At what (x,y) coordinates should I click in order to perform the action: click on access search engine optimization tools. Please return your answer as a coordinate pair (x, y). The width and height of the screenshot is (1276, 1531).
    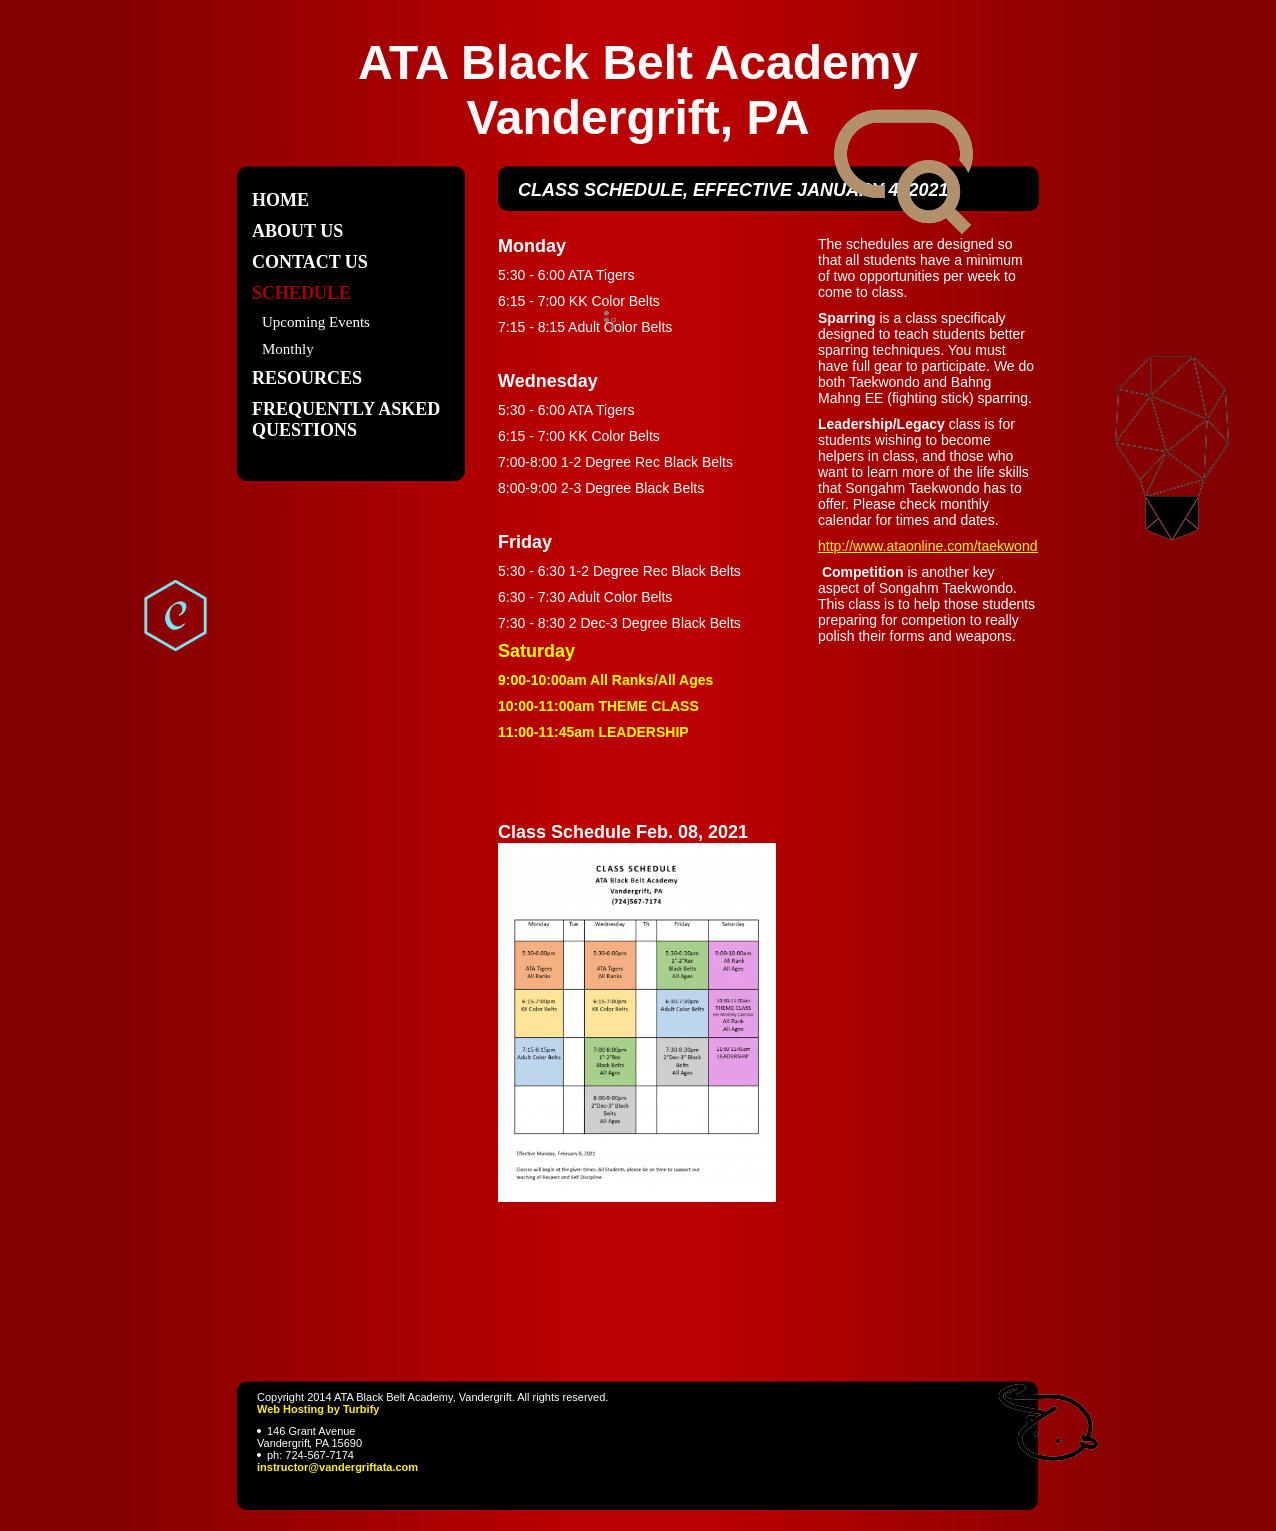
    Looking at the image, I should click on (903, 166).